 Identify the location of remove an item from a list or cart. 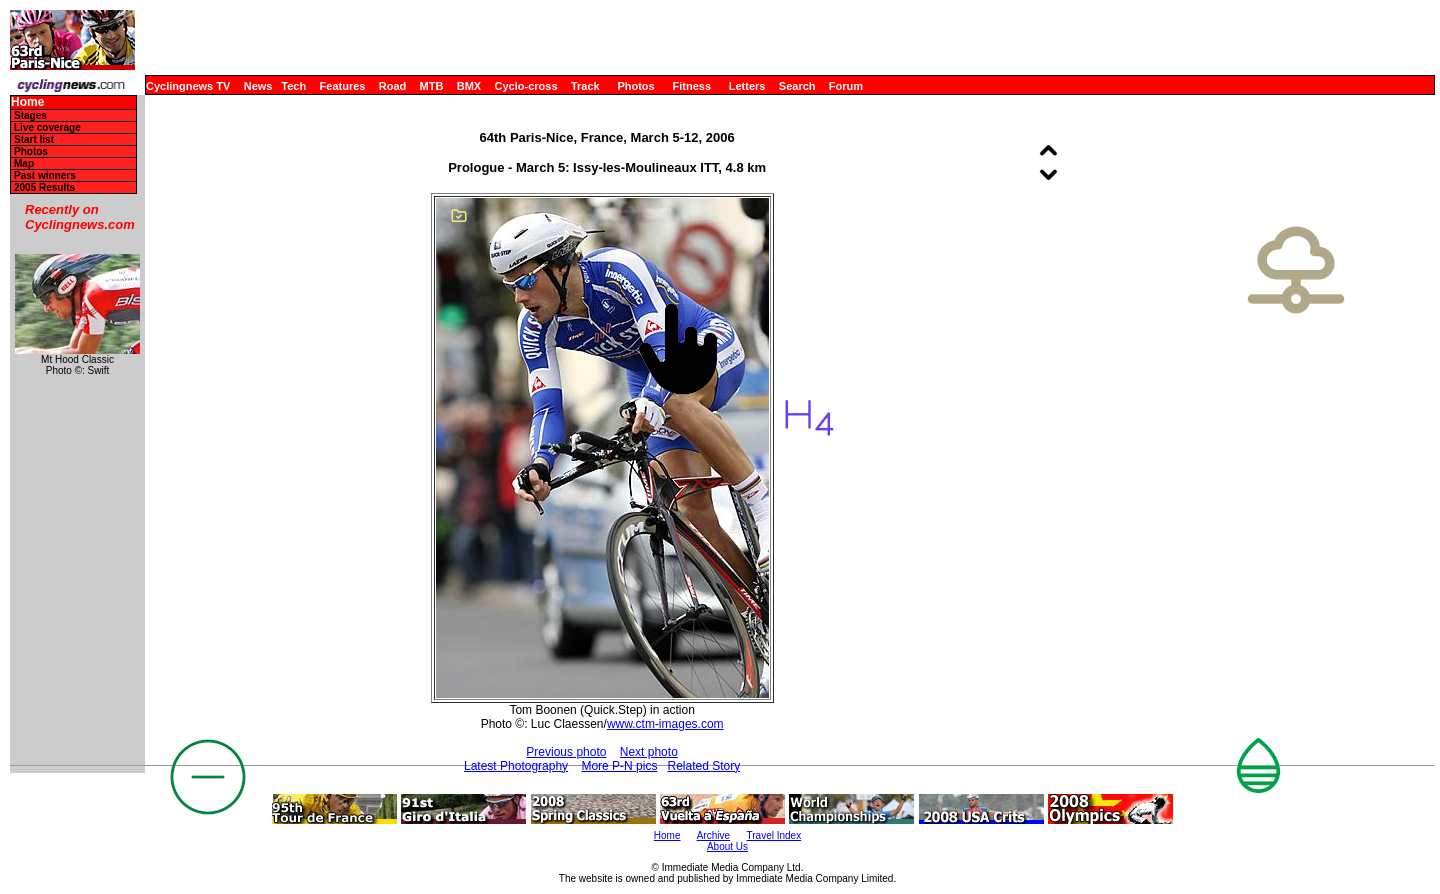
(208, 777).